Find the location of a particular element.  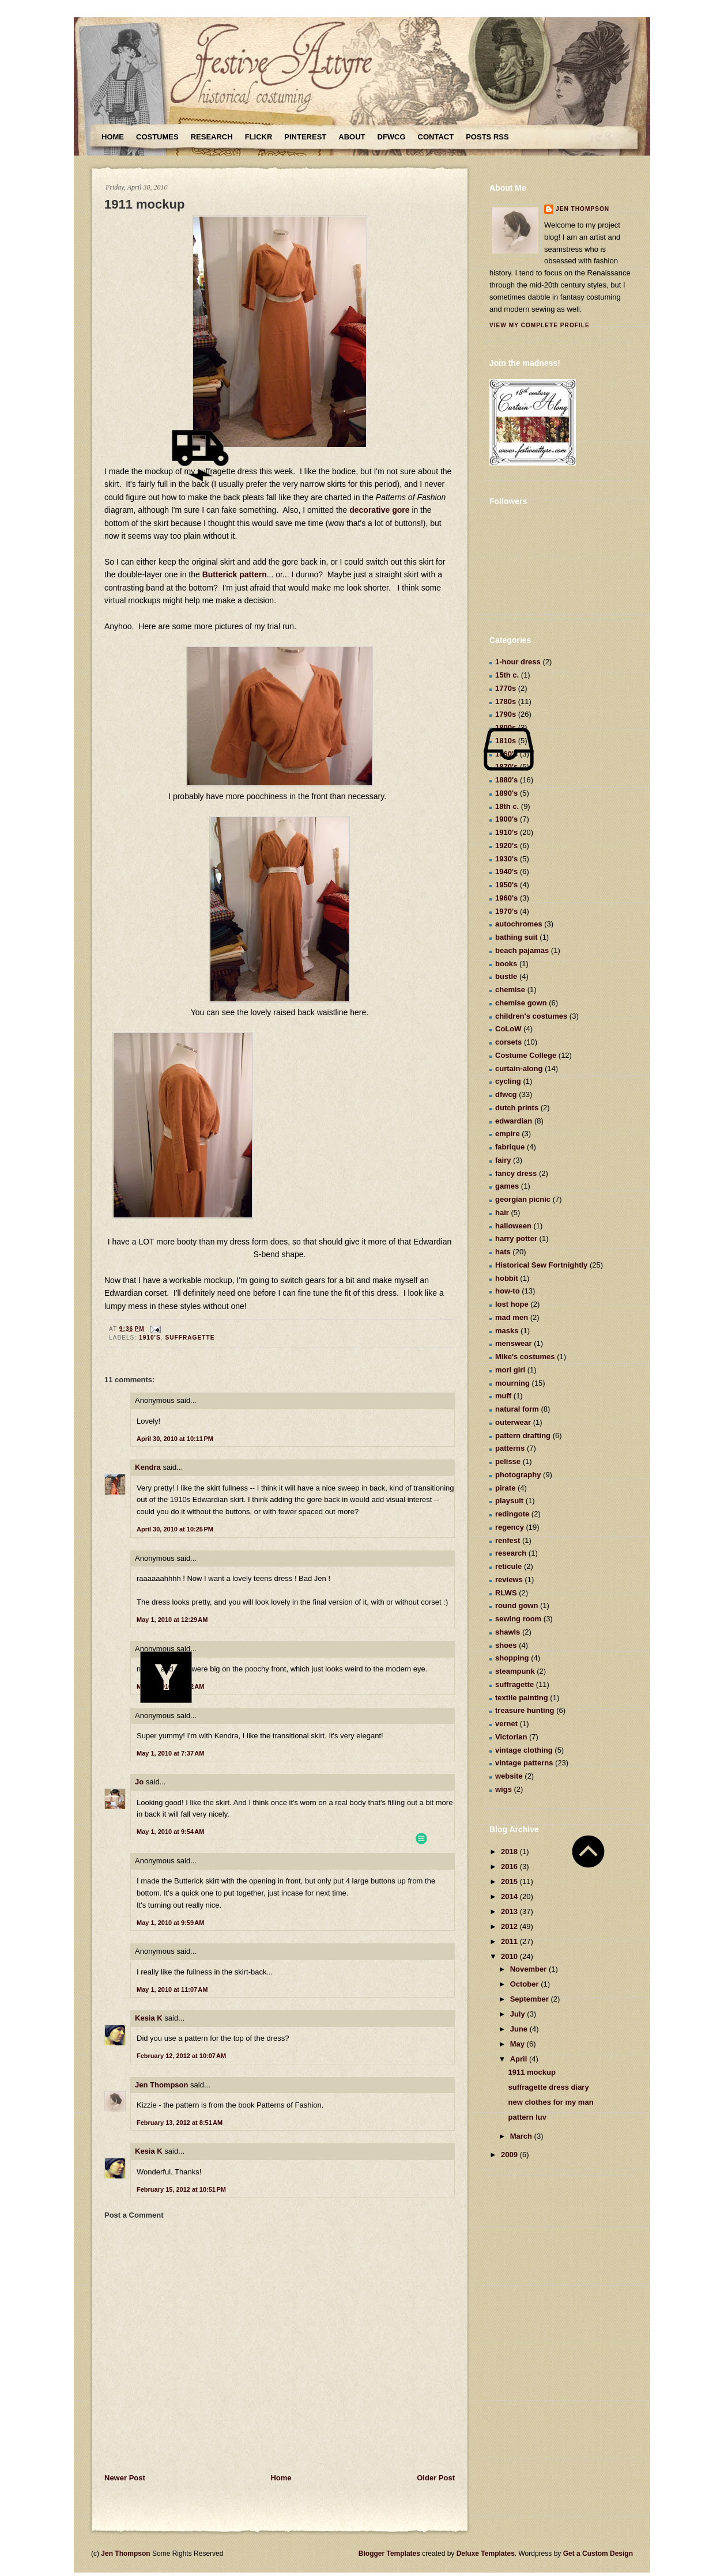

select electric rickshaw as transport option is located at coordinates (200, 453).